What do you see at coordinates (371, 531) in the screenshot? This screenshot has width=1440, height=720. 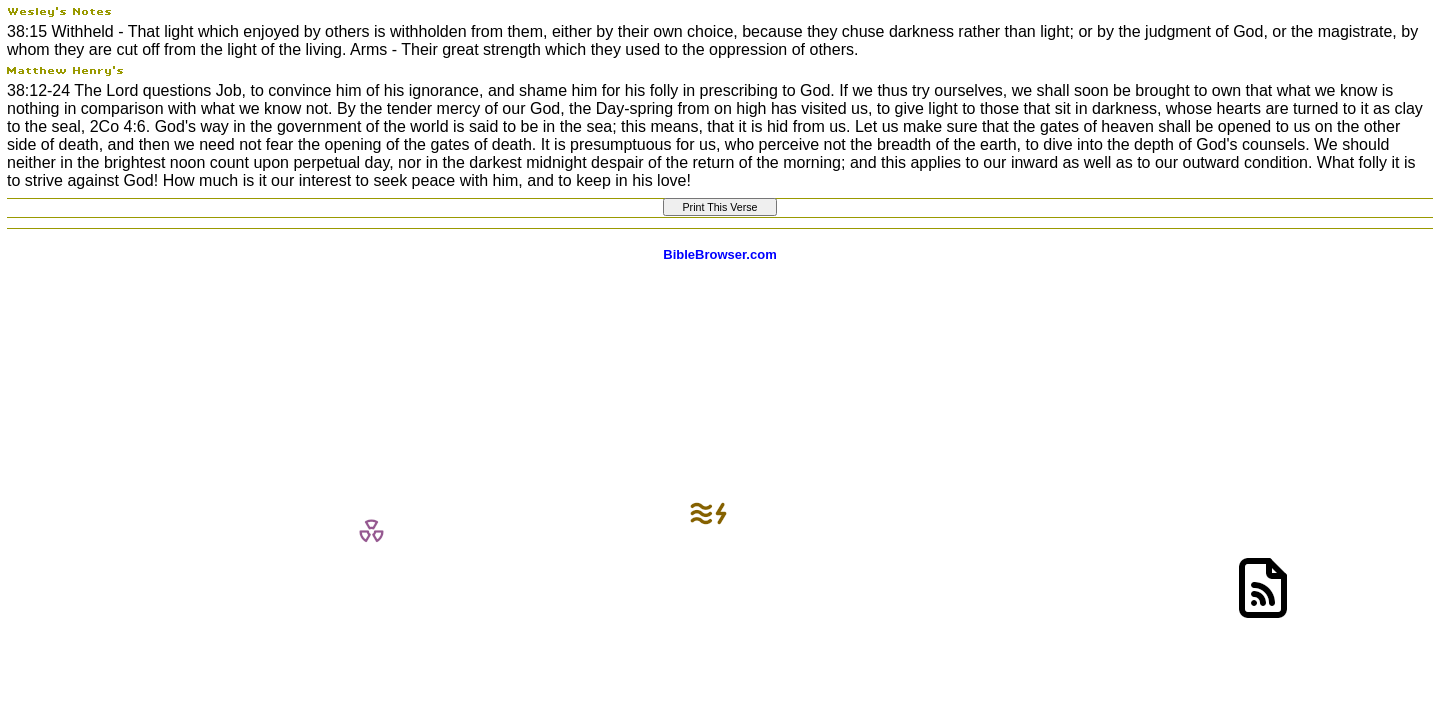 I see `indicates hazardous or radioactive content warning` at bounding box center [371, 531].